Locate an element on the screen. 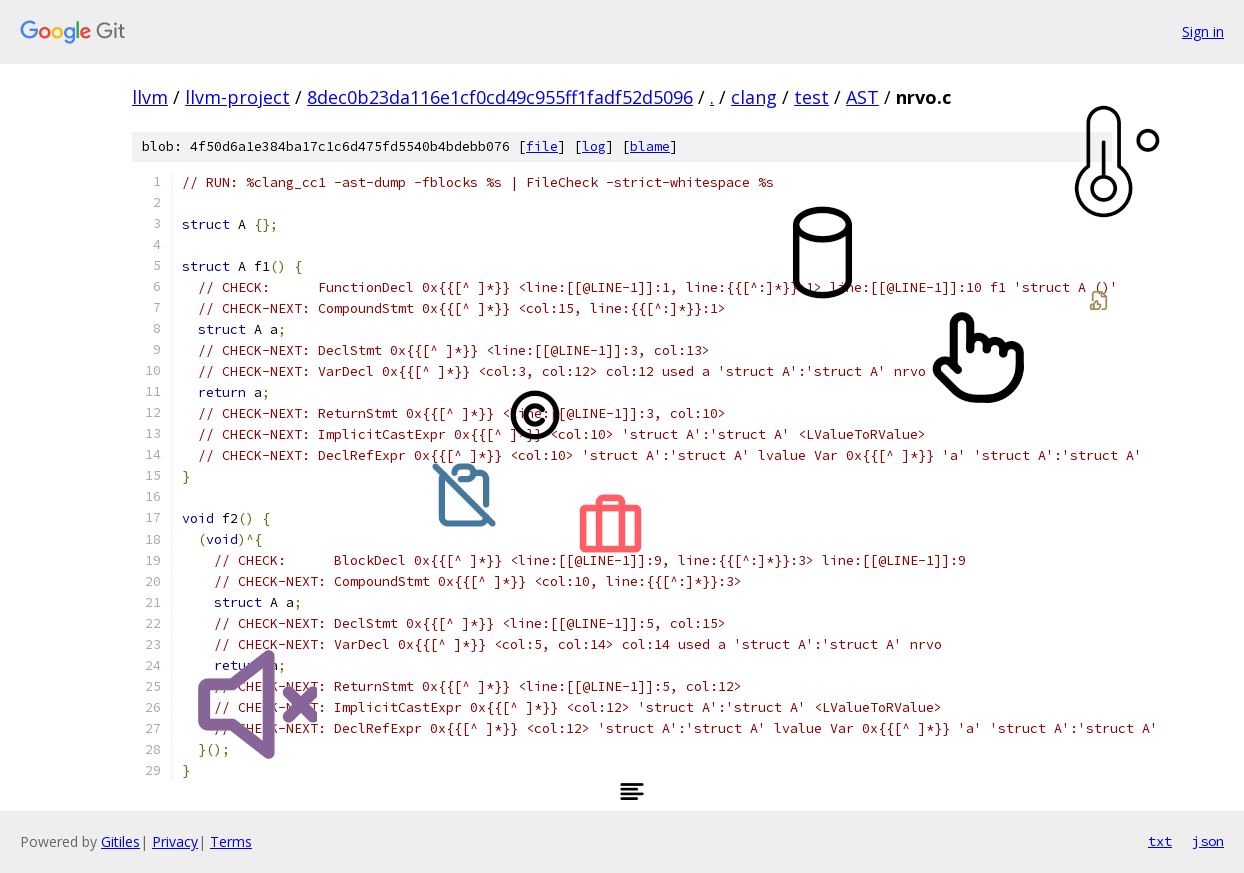 This screenshot has width=1244, height=873. indicates copyrighted content is located at coordinates (535, 415).